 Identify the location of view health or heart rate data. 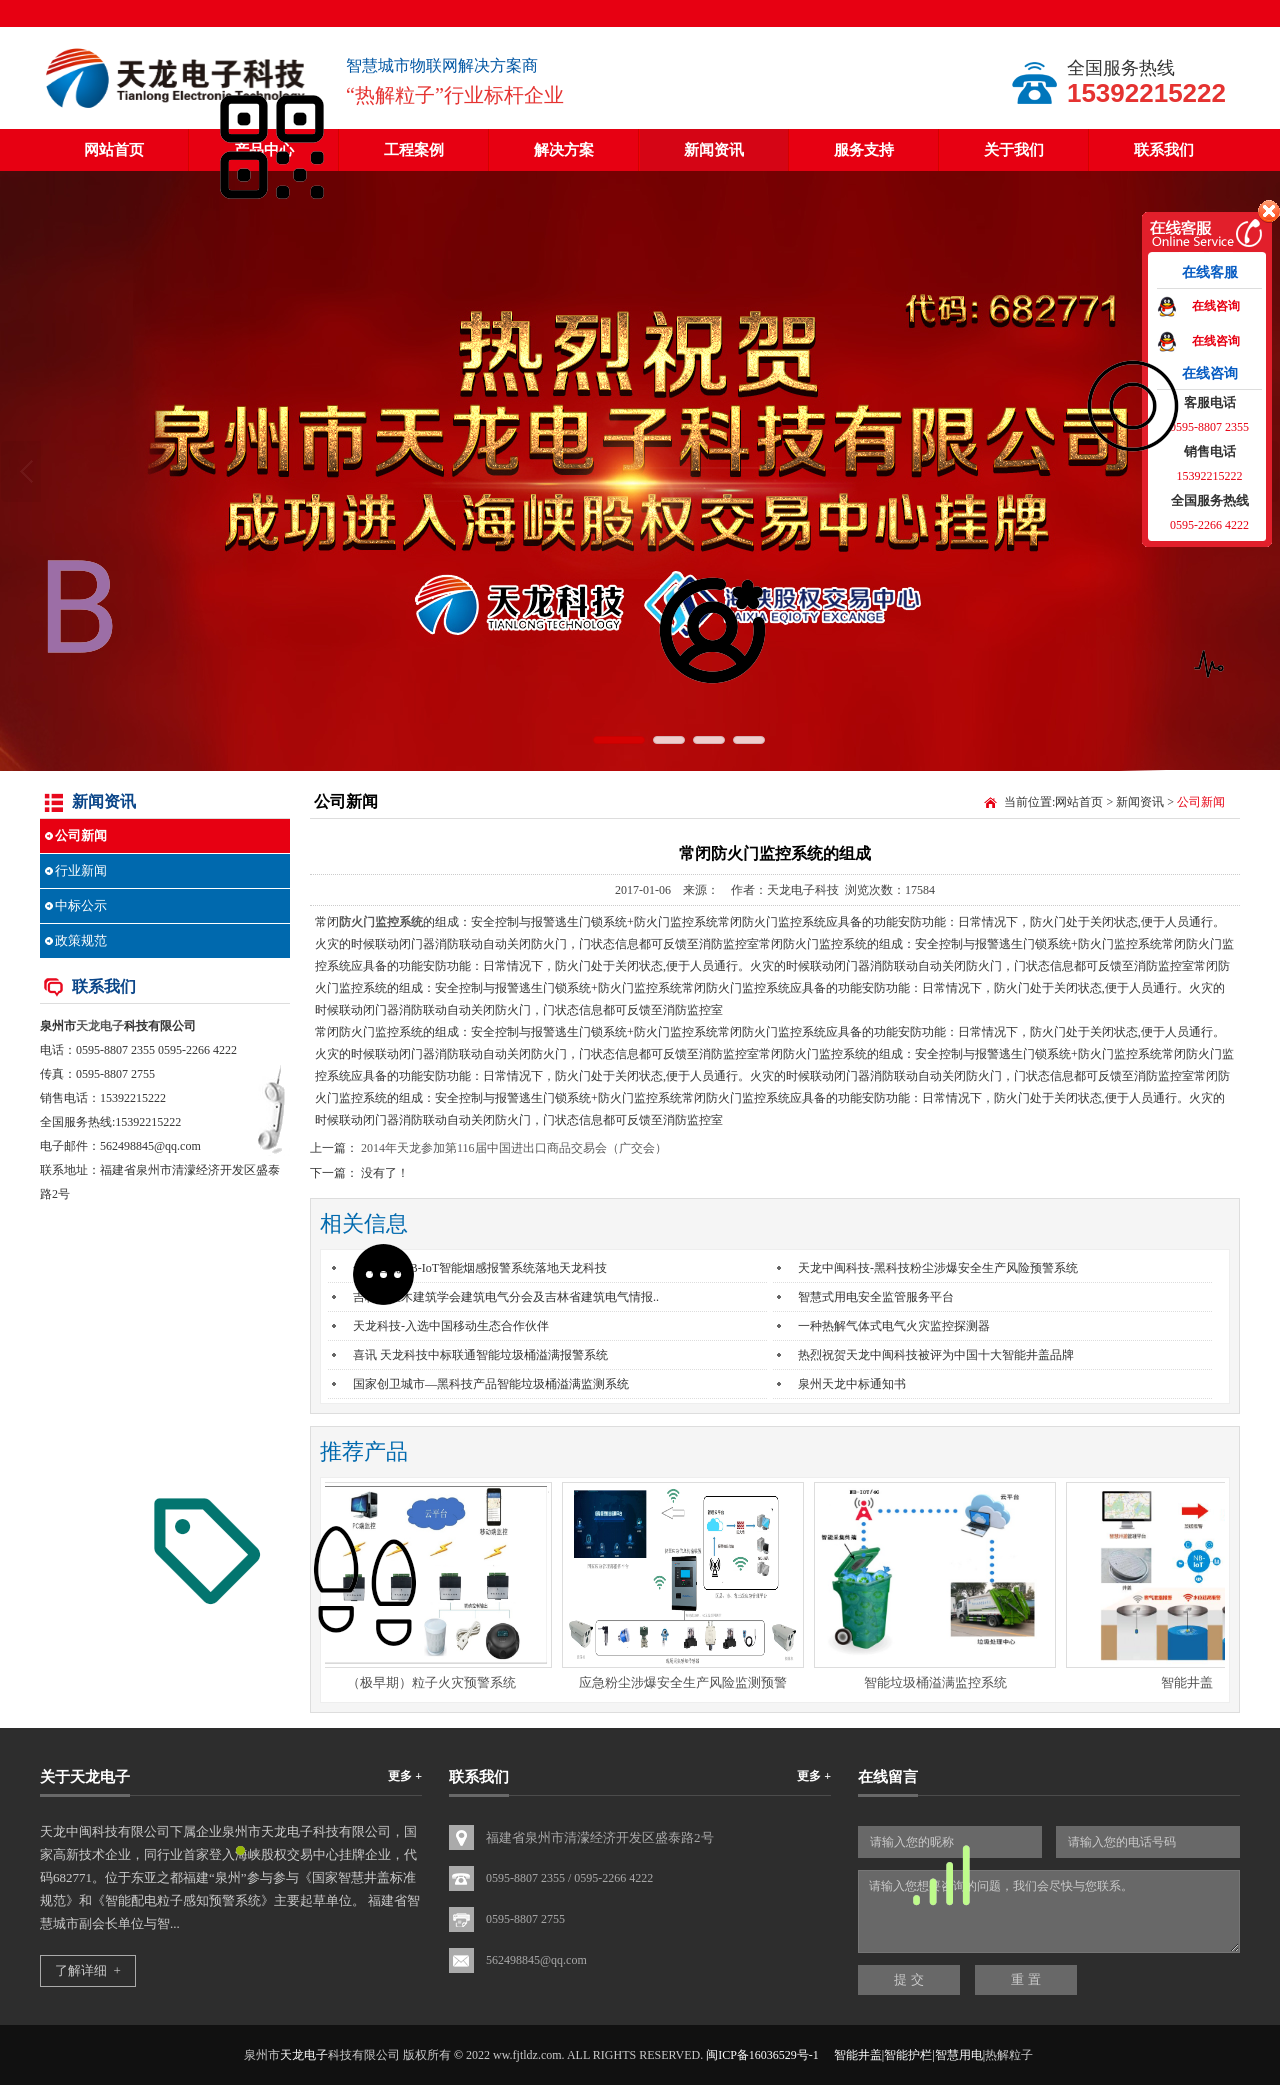
(1209, 664).